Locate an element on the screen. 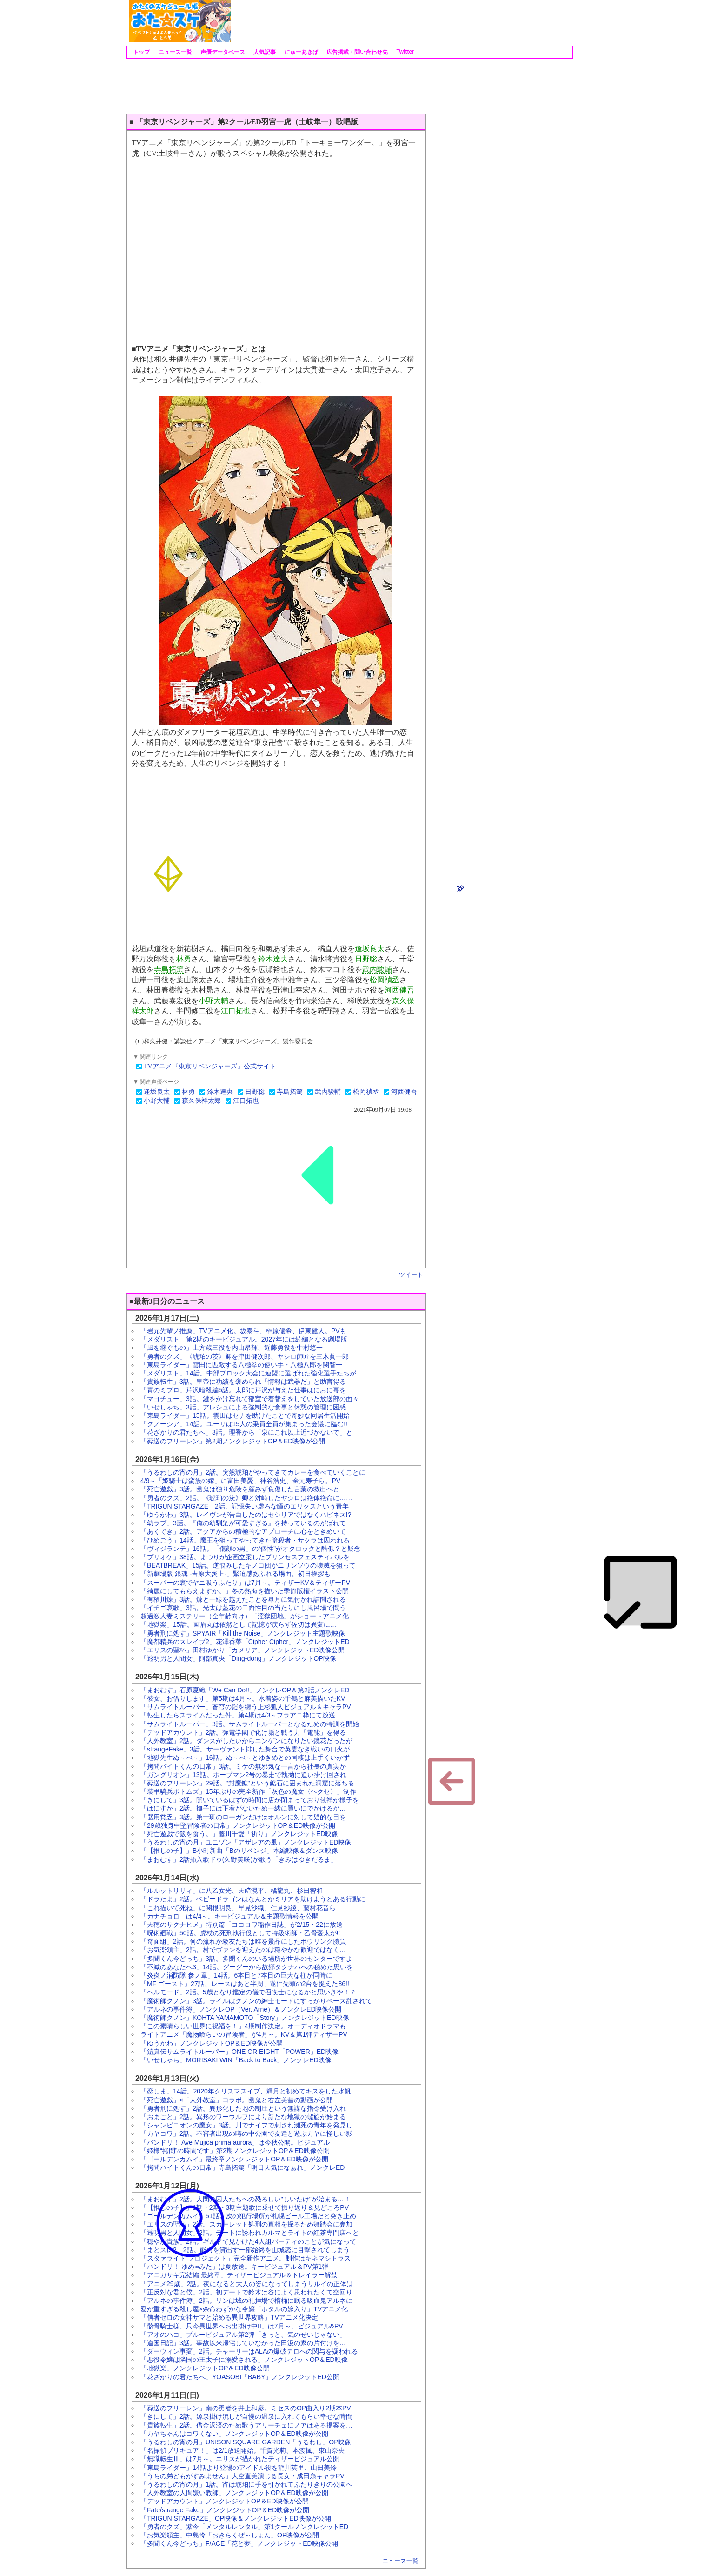  view ethereum wallet or balance is located at coordinates (168, 874).